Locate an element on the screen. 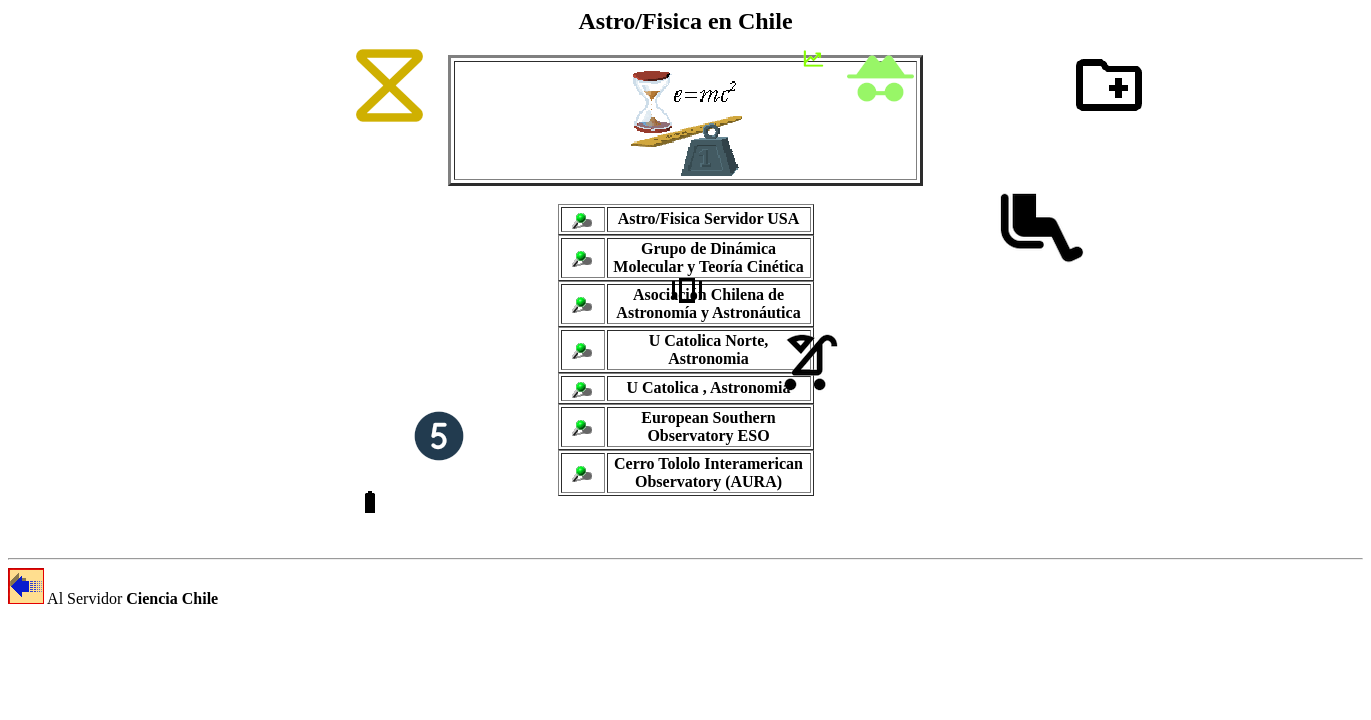 This screenshot has width=1371, height=720. select extra legroom seating option is located at coordinates (1040, 229).